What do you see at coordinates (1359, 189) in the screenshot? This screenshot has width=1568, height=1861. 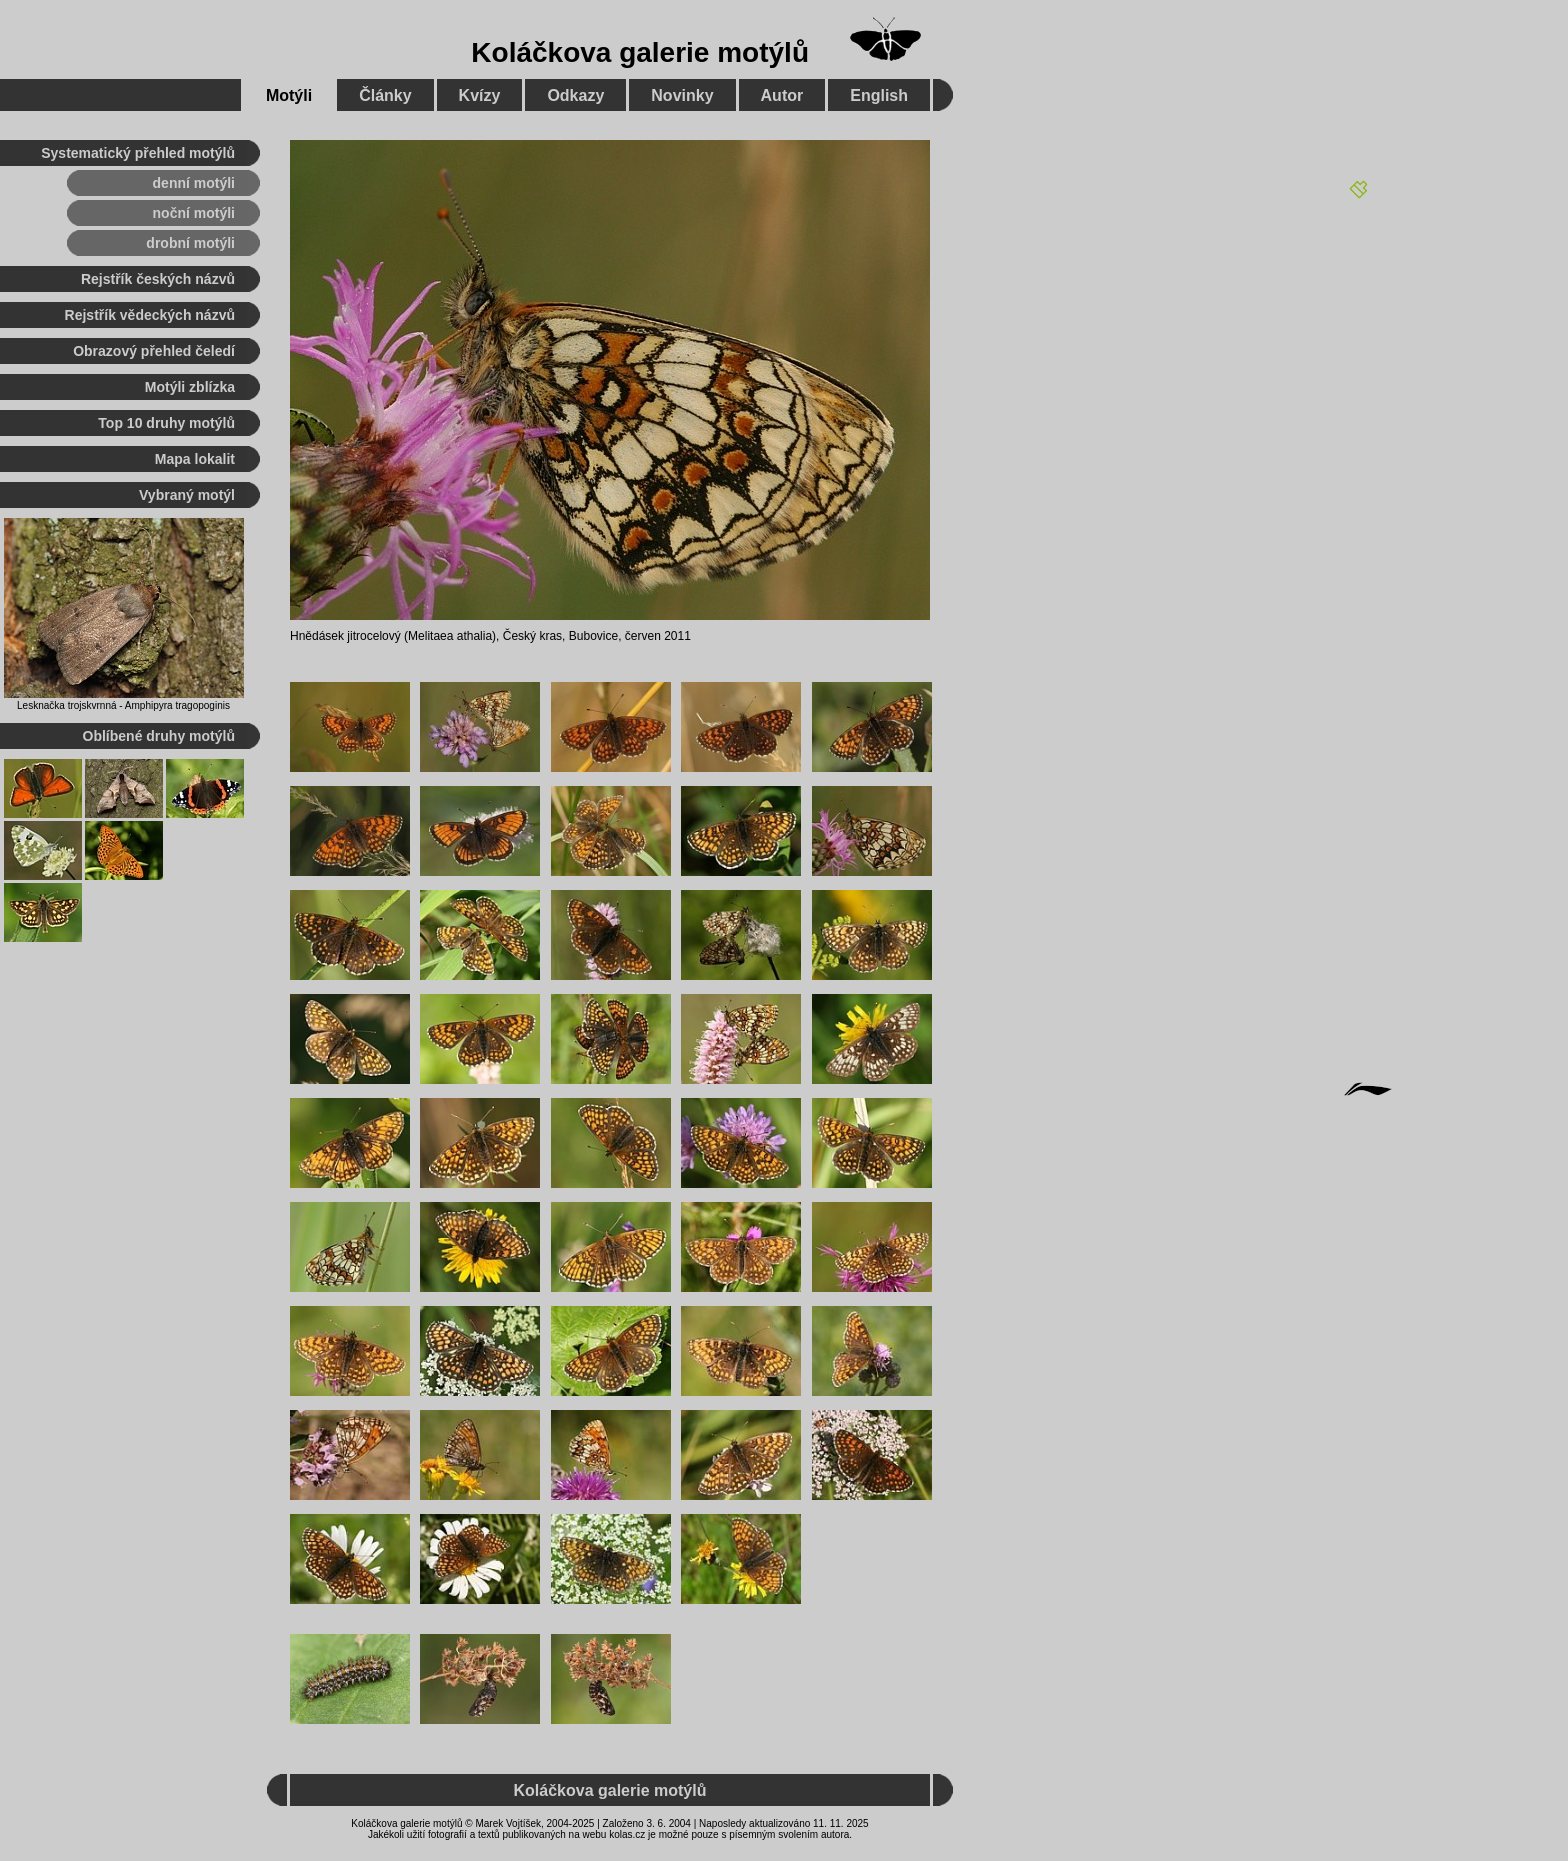 I see `access brush or painting tools` at bounding box center [1359, 189].